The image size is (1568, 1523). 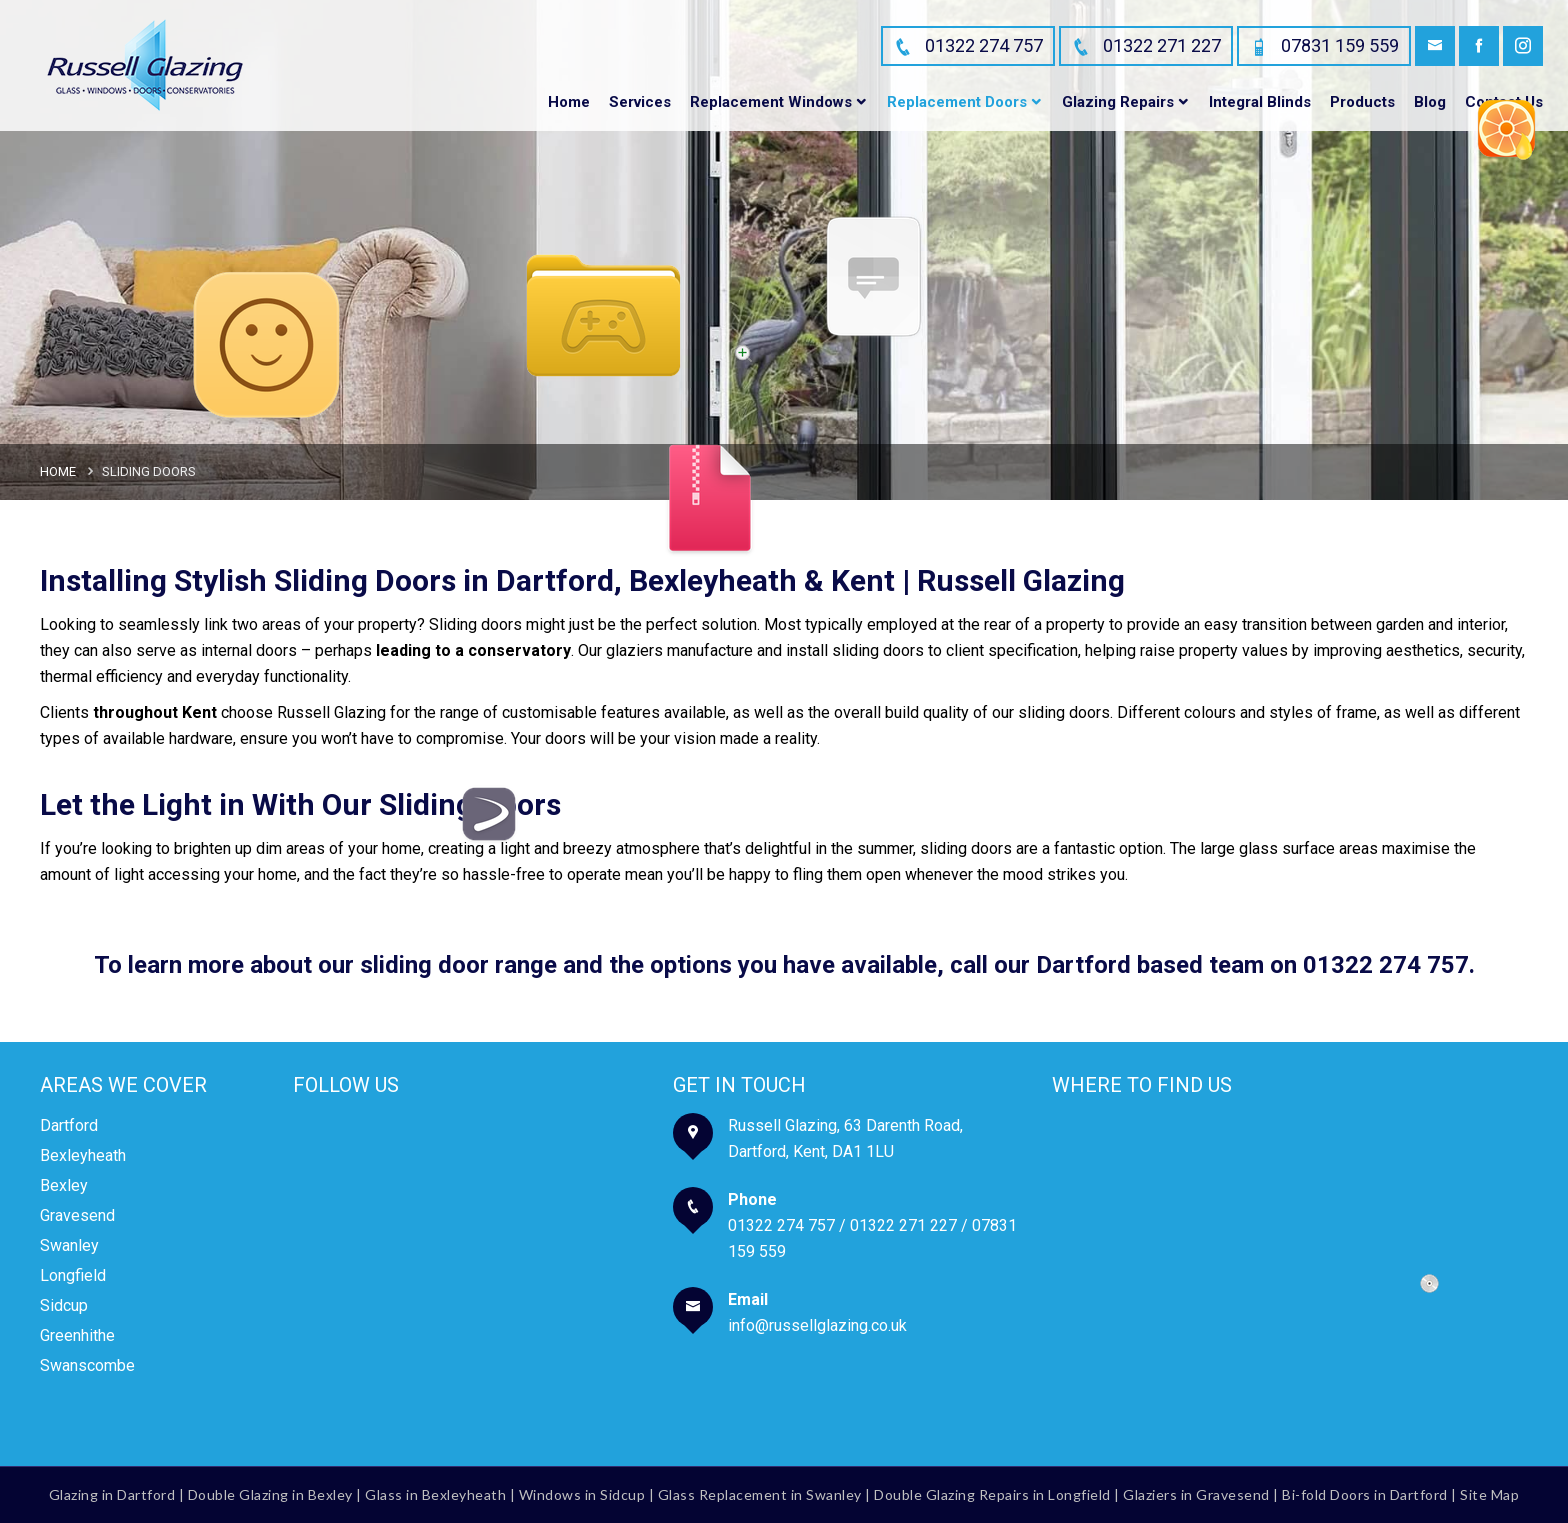 I want to click on zoom in on content or image, so click(x=743, y=353).